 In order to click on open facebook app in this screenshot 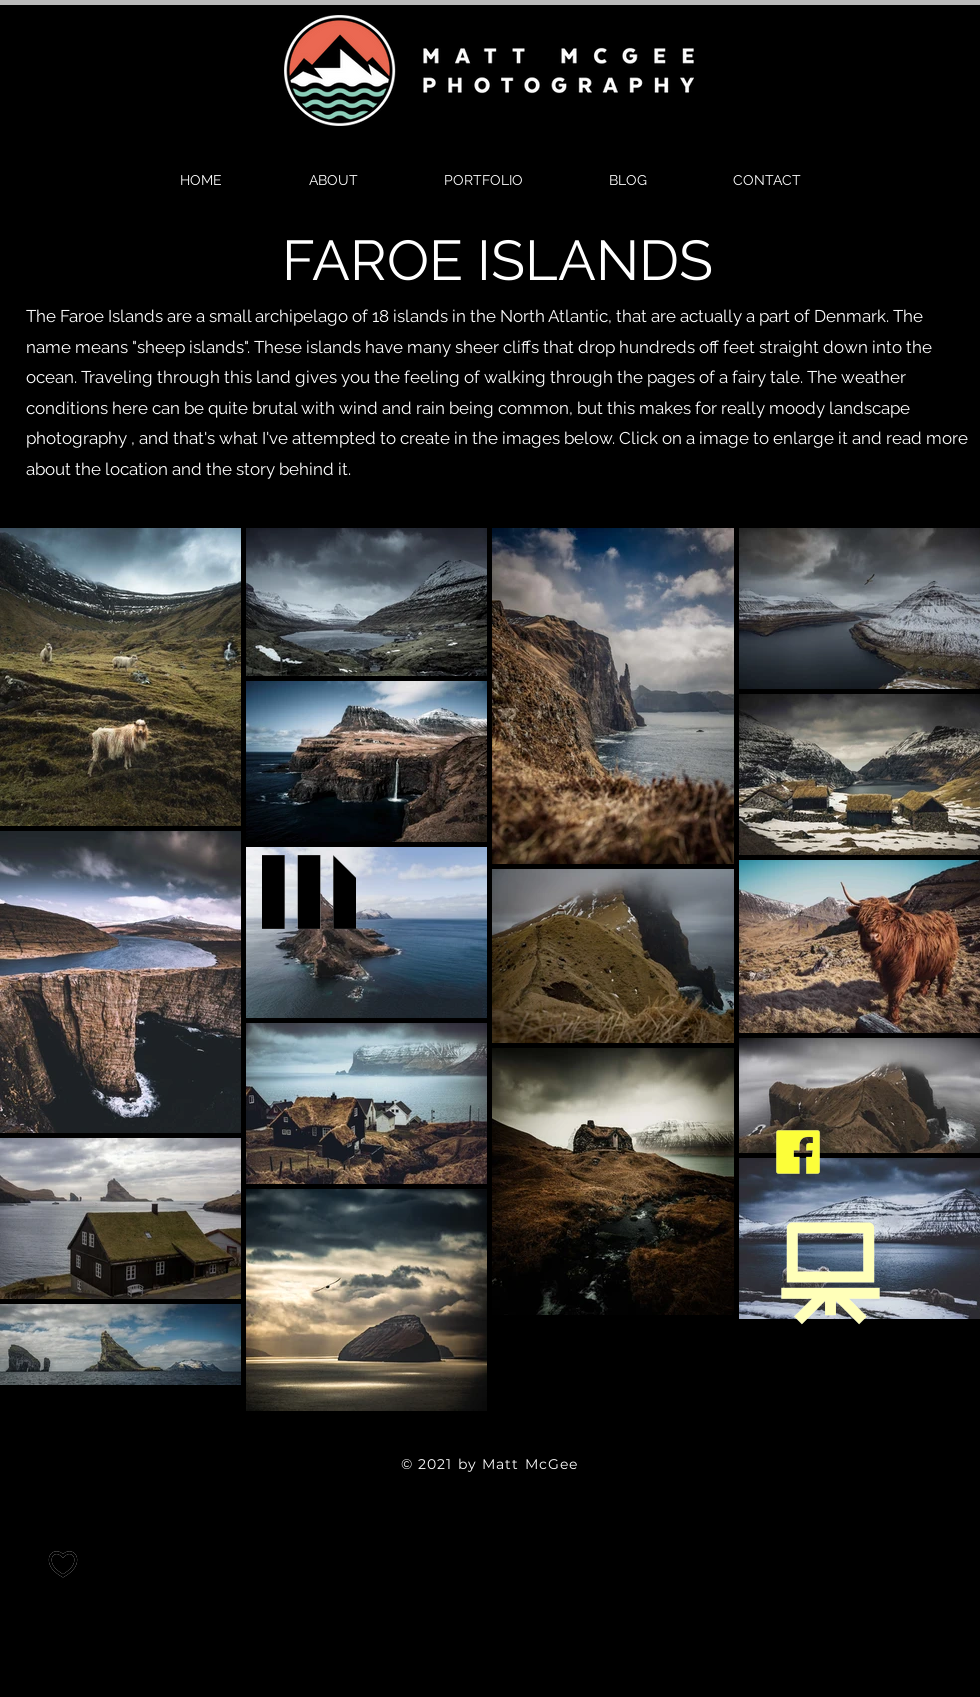, I will do `click(798, 1152)`.